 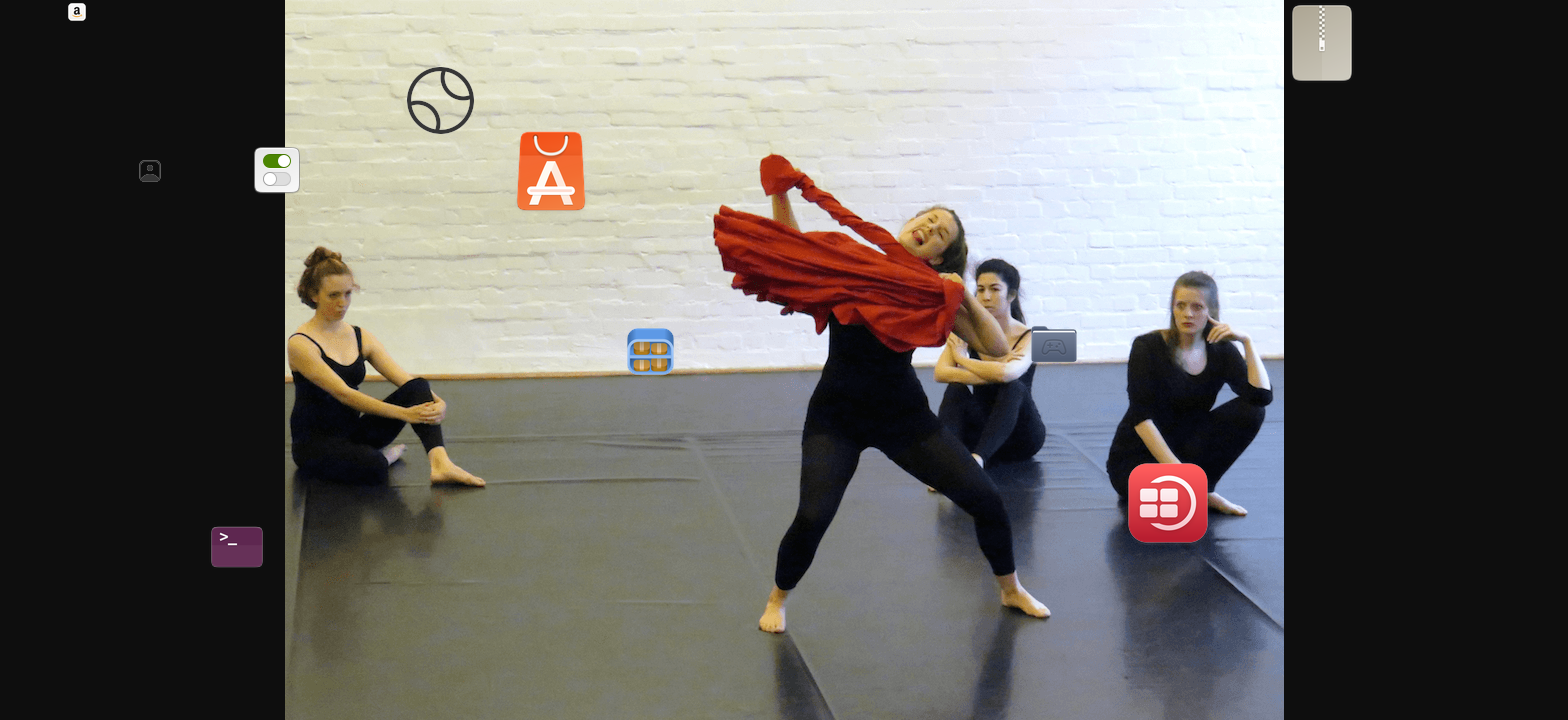 What do you see at coordinates (77, 12) in the screenshot?
I see `open the Amazon shopping app` at bounding box center [77, 12].